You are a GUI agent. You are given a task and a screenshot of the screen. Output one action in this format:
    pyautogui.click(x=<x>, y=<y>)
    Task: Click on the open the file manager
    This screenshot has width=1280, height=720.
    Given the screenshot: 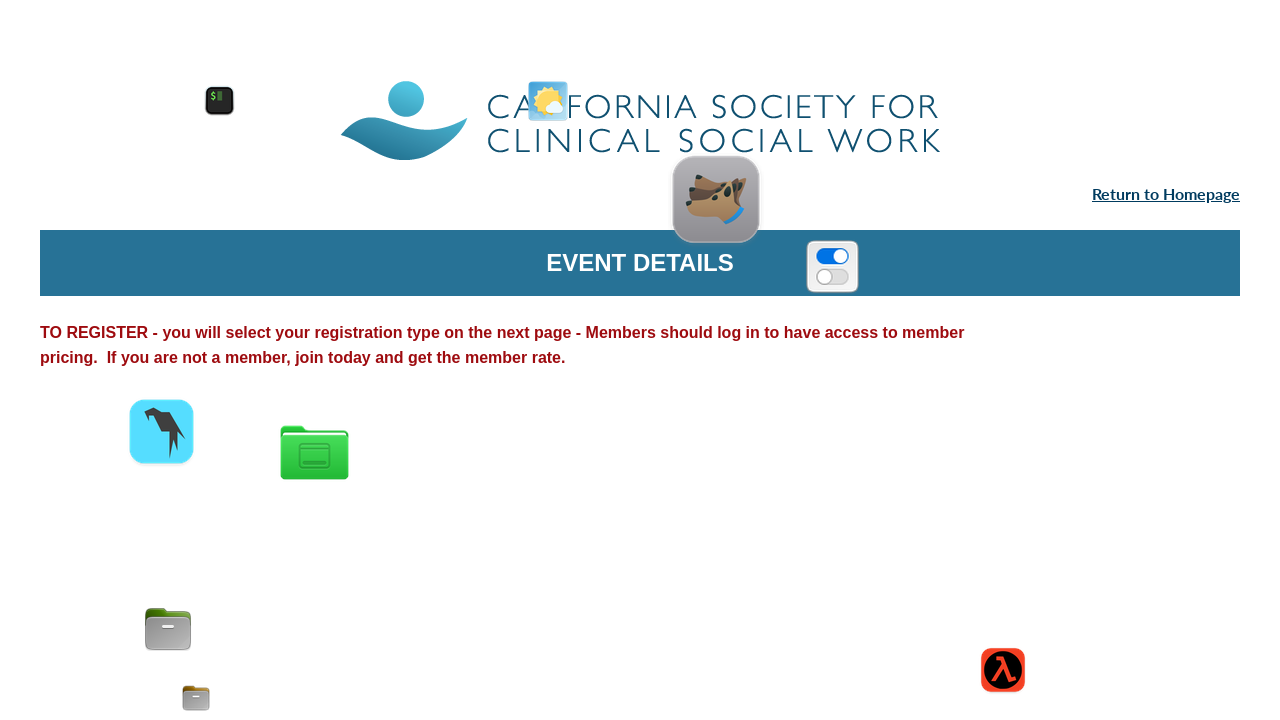 What is the action you would take?
    pyautogui.click(x=168, y=629)
    